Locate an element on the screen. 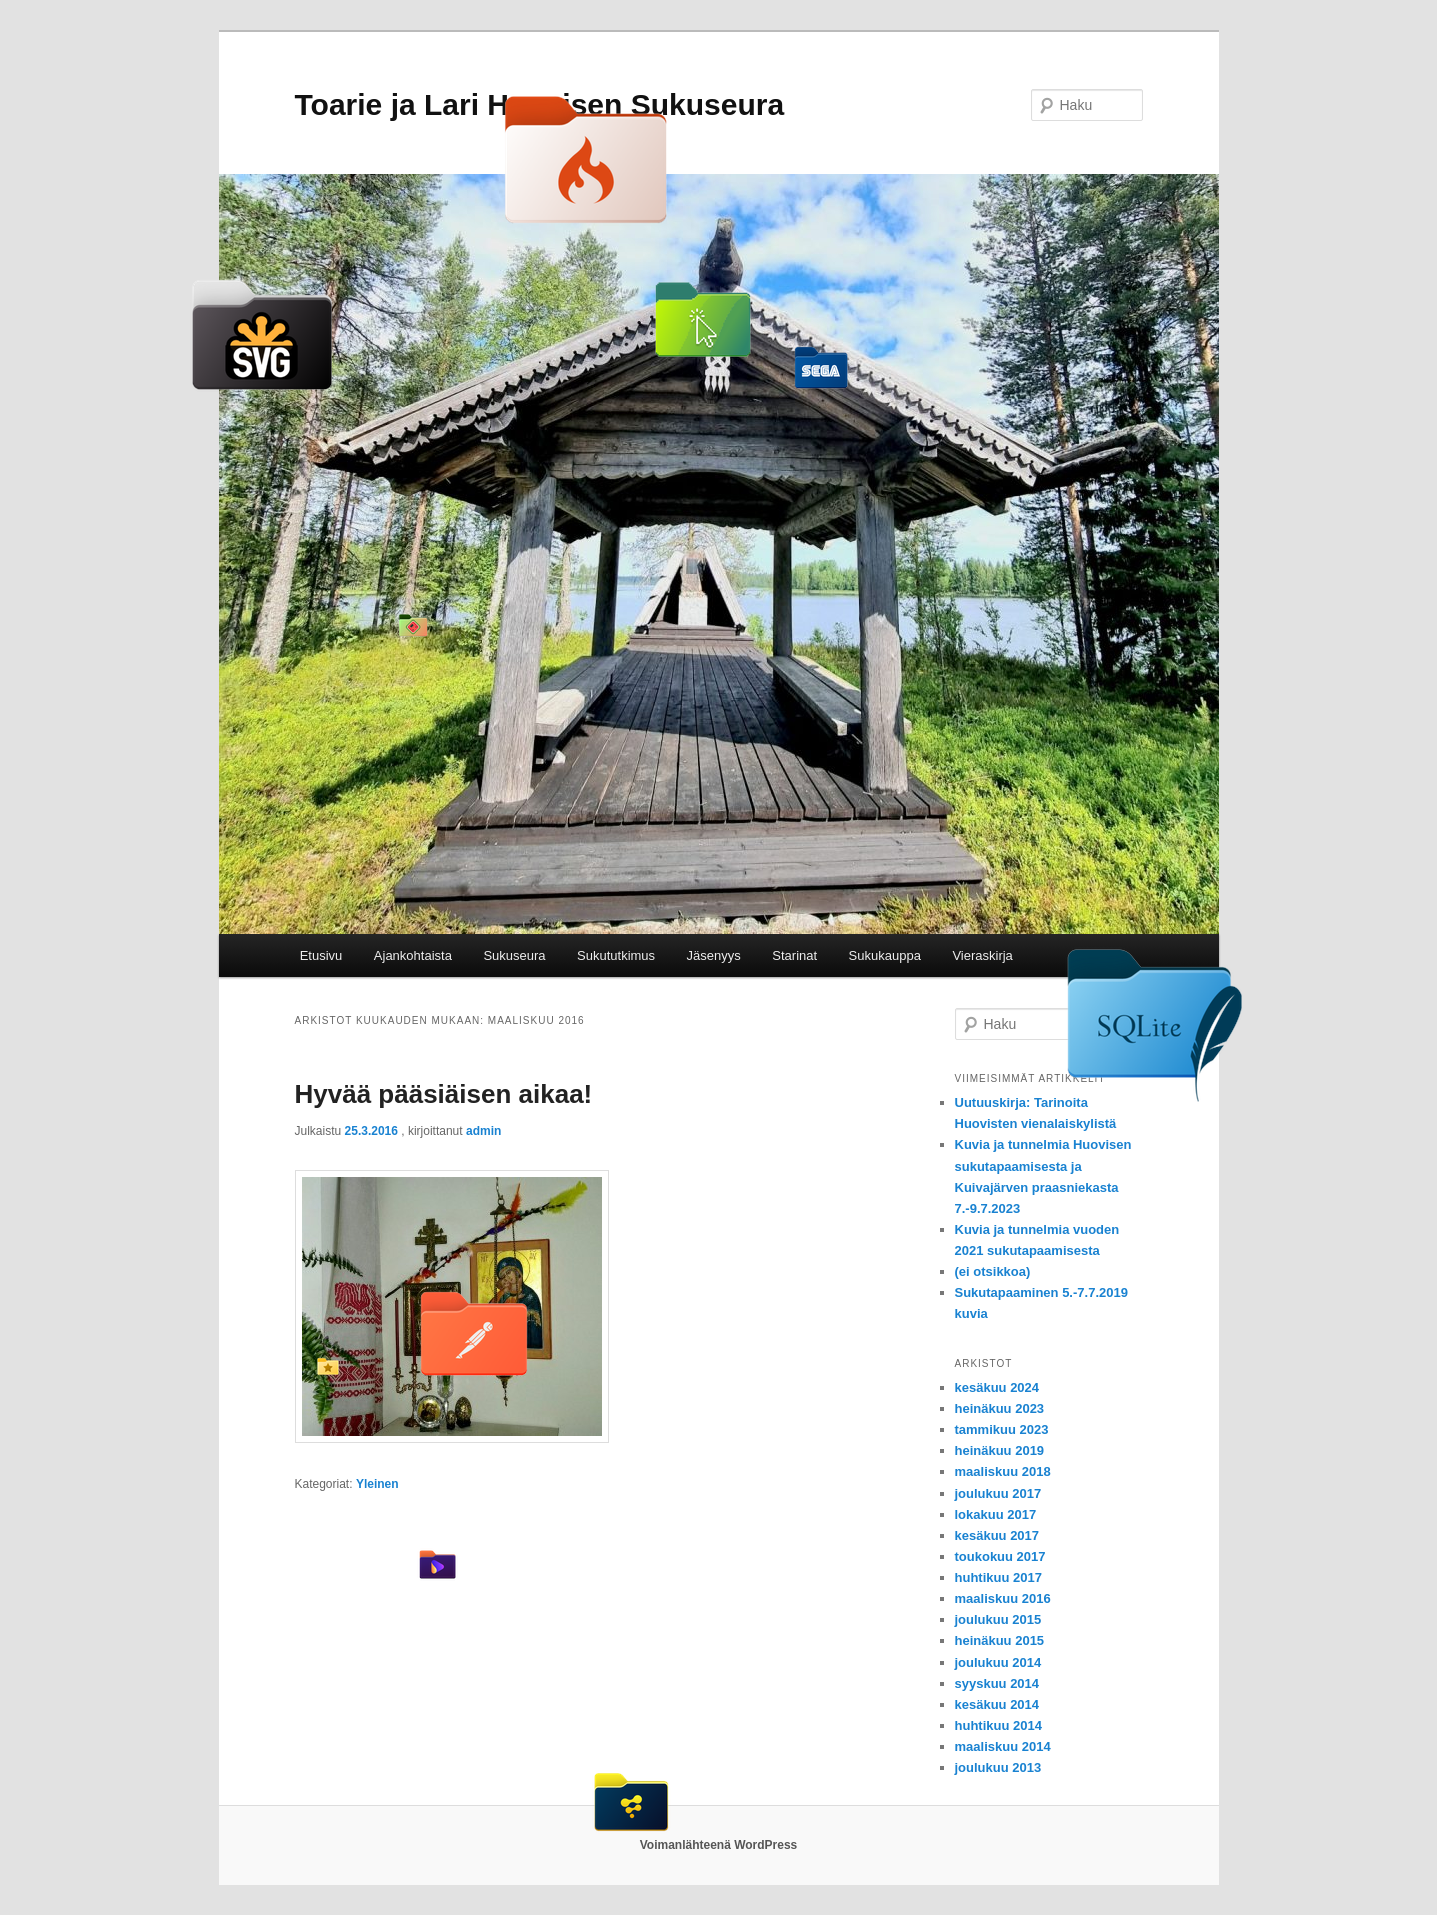  open your favorites folder is located at coordinates (328, 1367).